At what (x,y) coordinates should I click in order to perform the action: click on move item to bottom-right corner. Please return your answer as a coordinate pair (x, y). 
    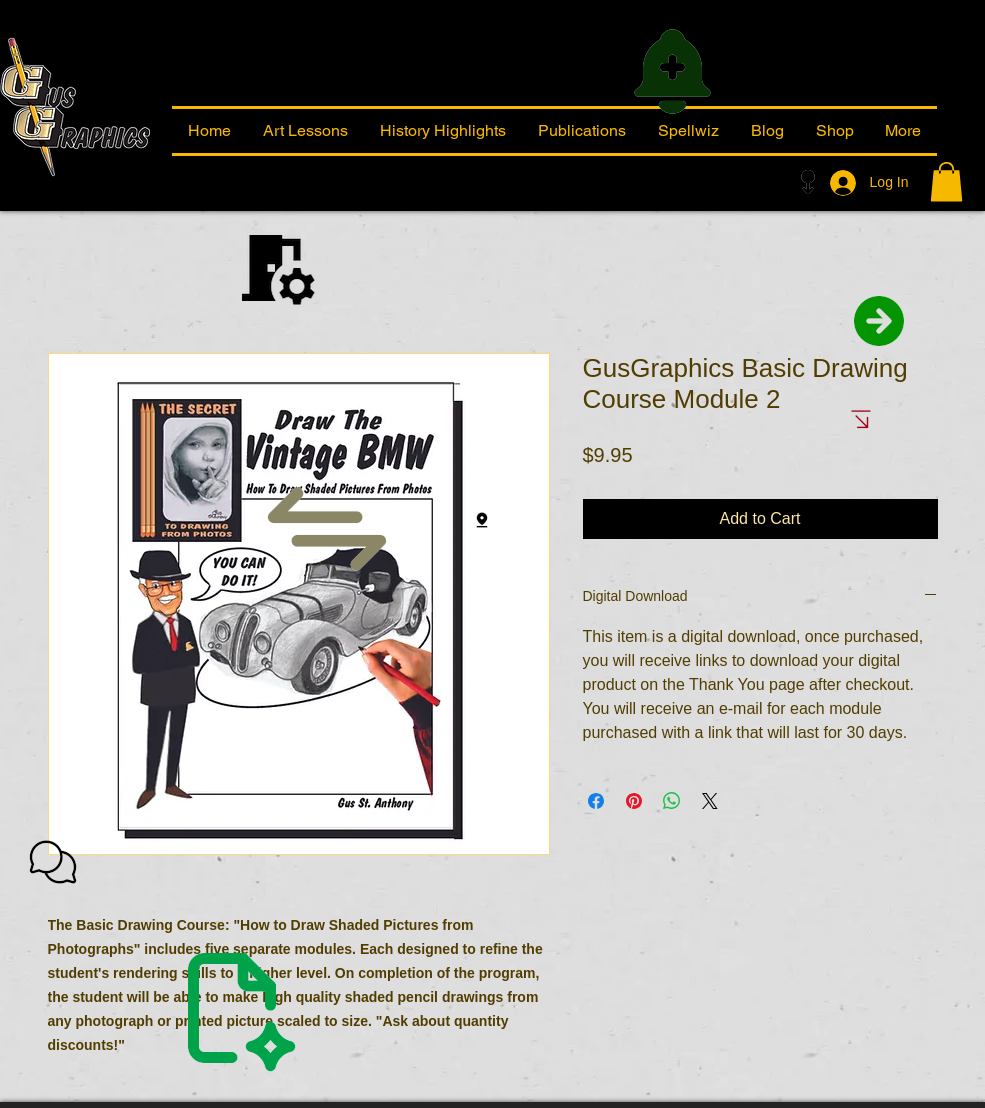
    Looking at the image, I should click on (861, 420).